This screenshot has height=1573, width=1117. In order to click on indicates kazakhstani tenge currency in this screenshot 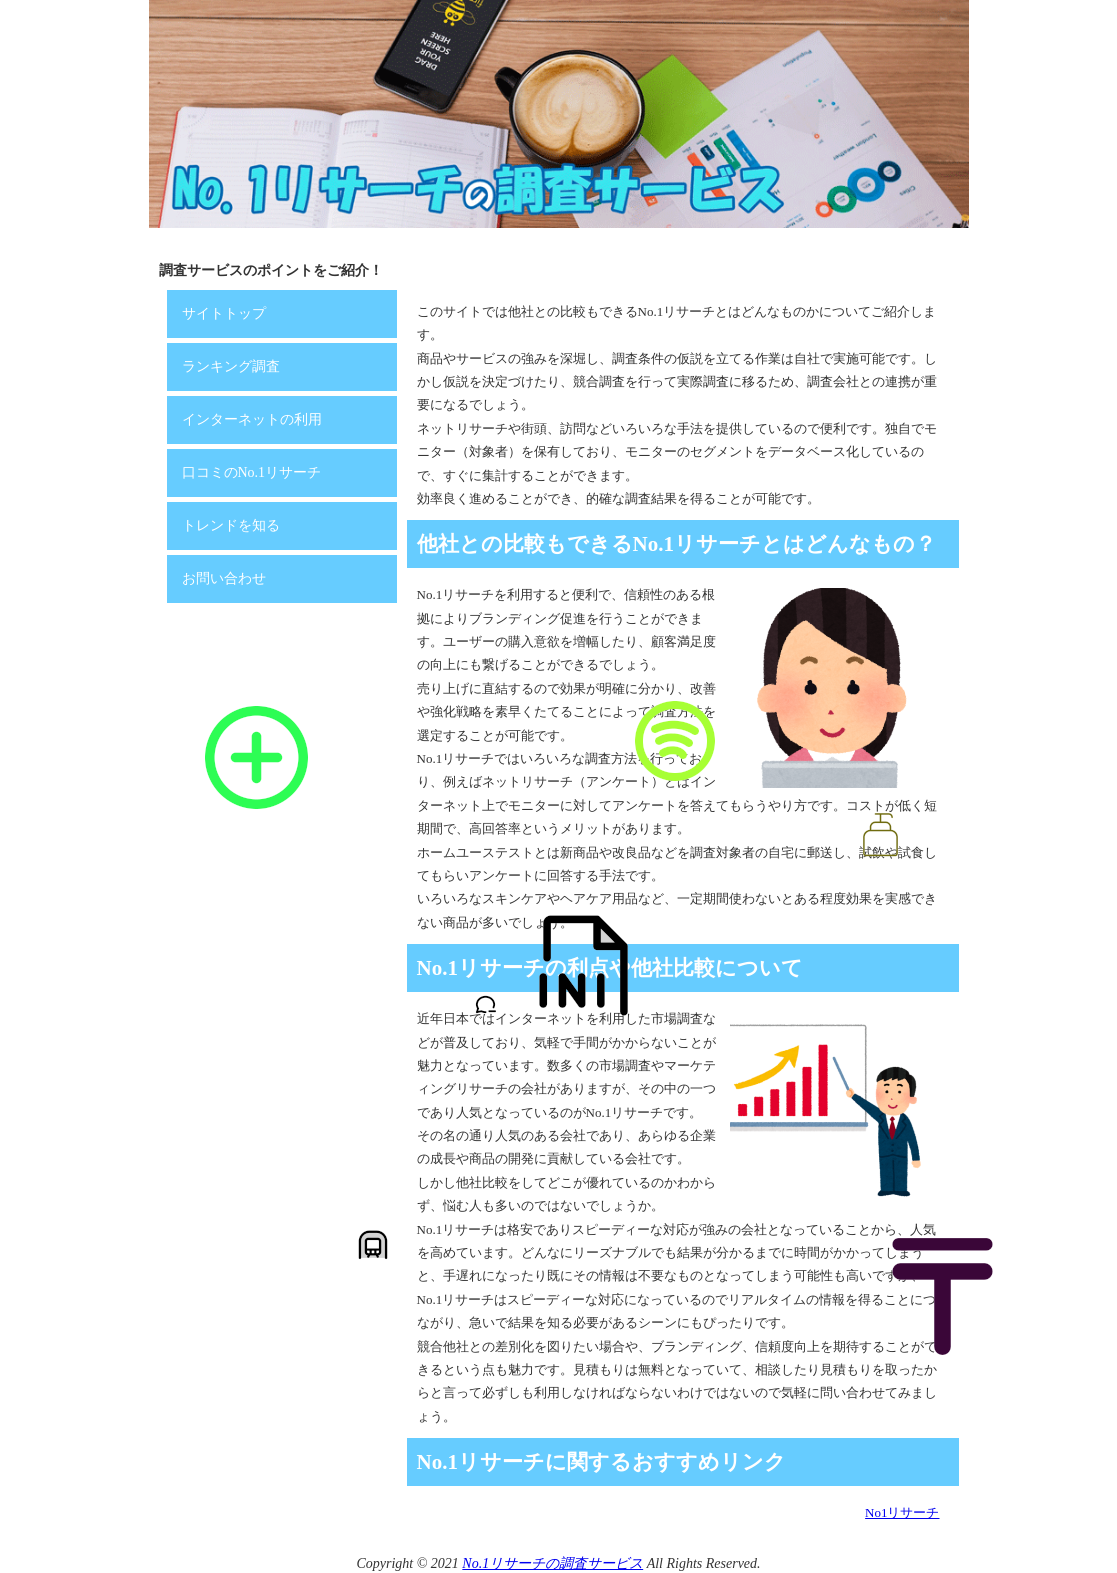, I will do `click(942, 1296)`.